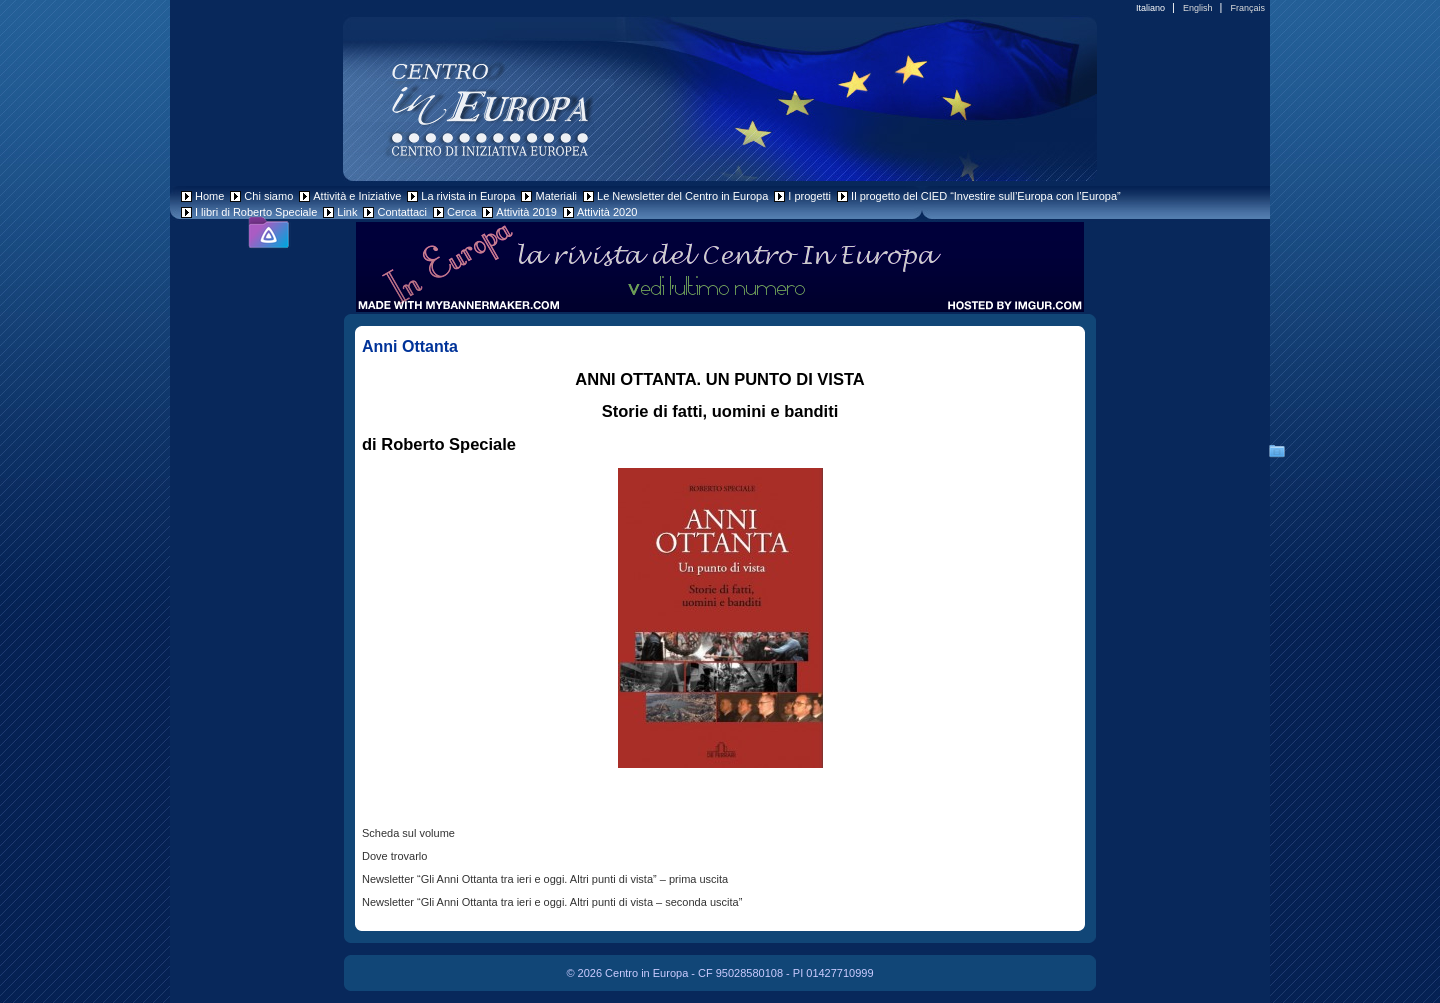  I want to click on open your movies folder, so click(1277, 451).